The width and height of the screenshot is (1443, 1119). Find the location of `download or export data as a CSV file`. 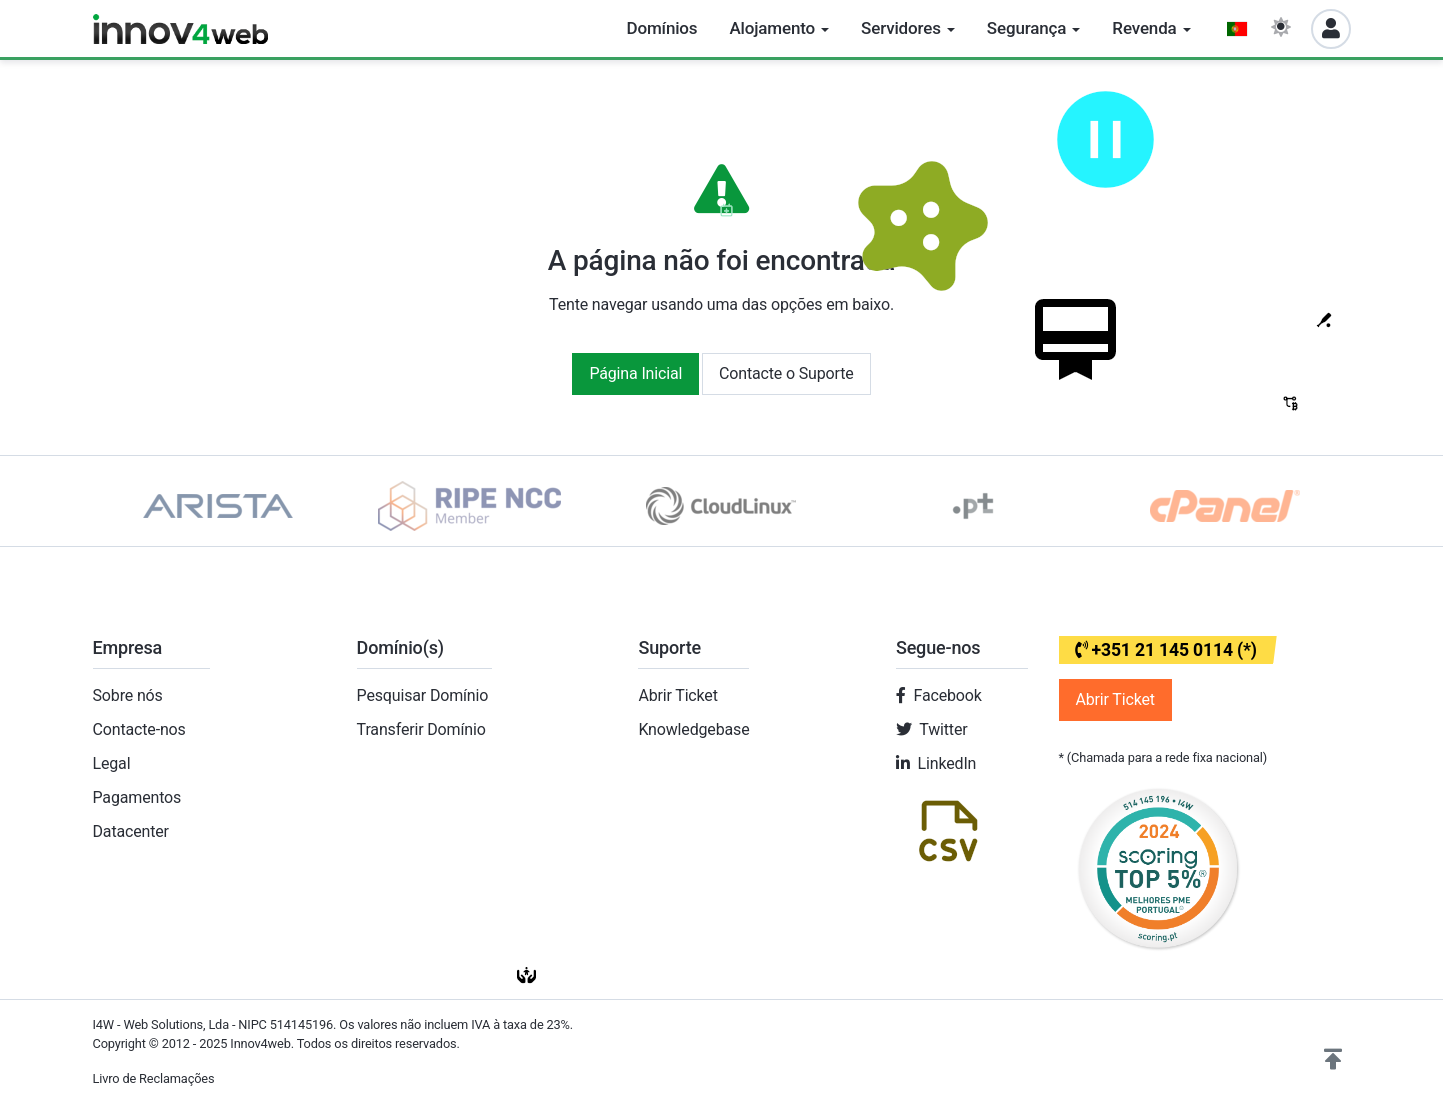

download or export data as a CSV file is located at coordinates (949, 833).